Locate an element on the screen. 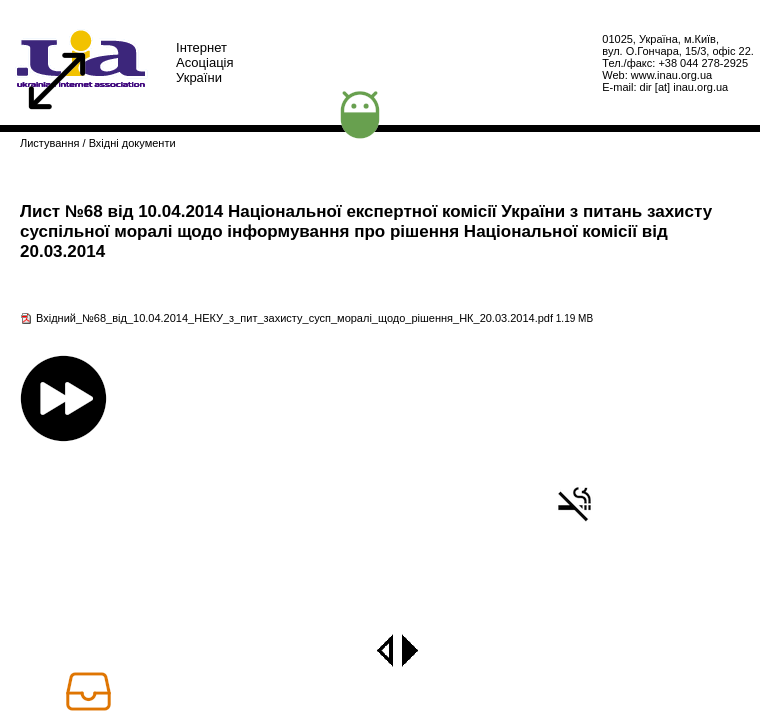 The width and height of the screenshot is (760, 720). skip forward to the next track is located at coordinates (63, 398).